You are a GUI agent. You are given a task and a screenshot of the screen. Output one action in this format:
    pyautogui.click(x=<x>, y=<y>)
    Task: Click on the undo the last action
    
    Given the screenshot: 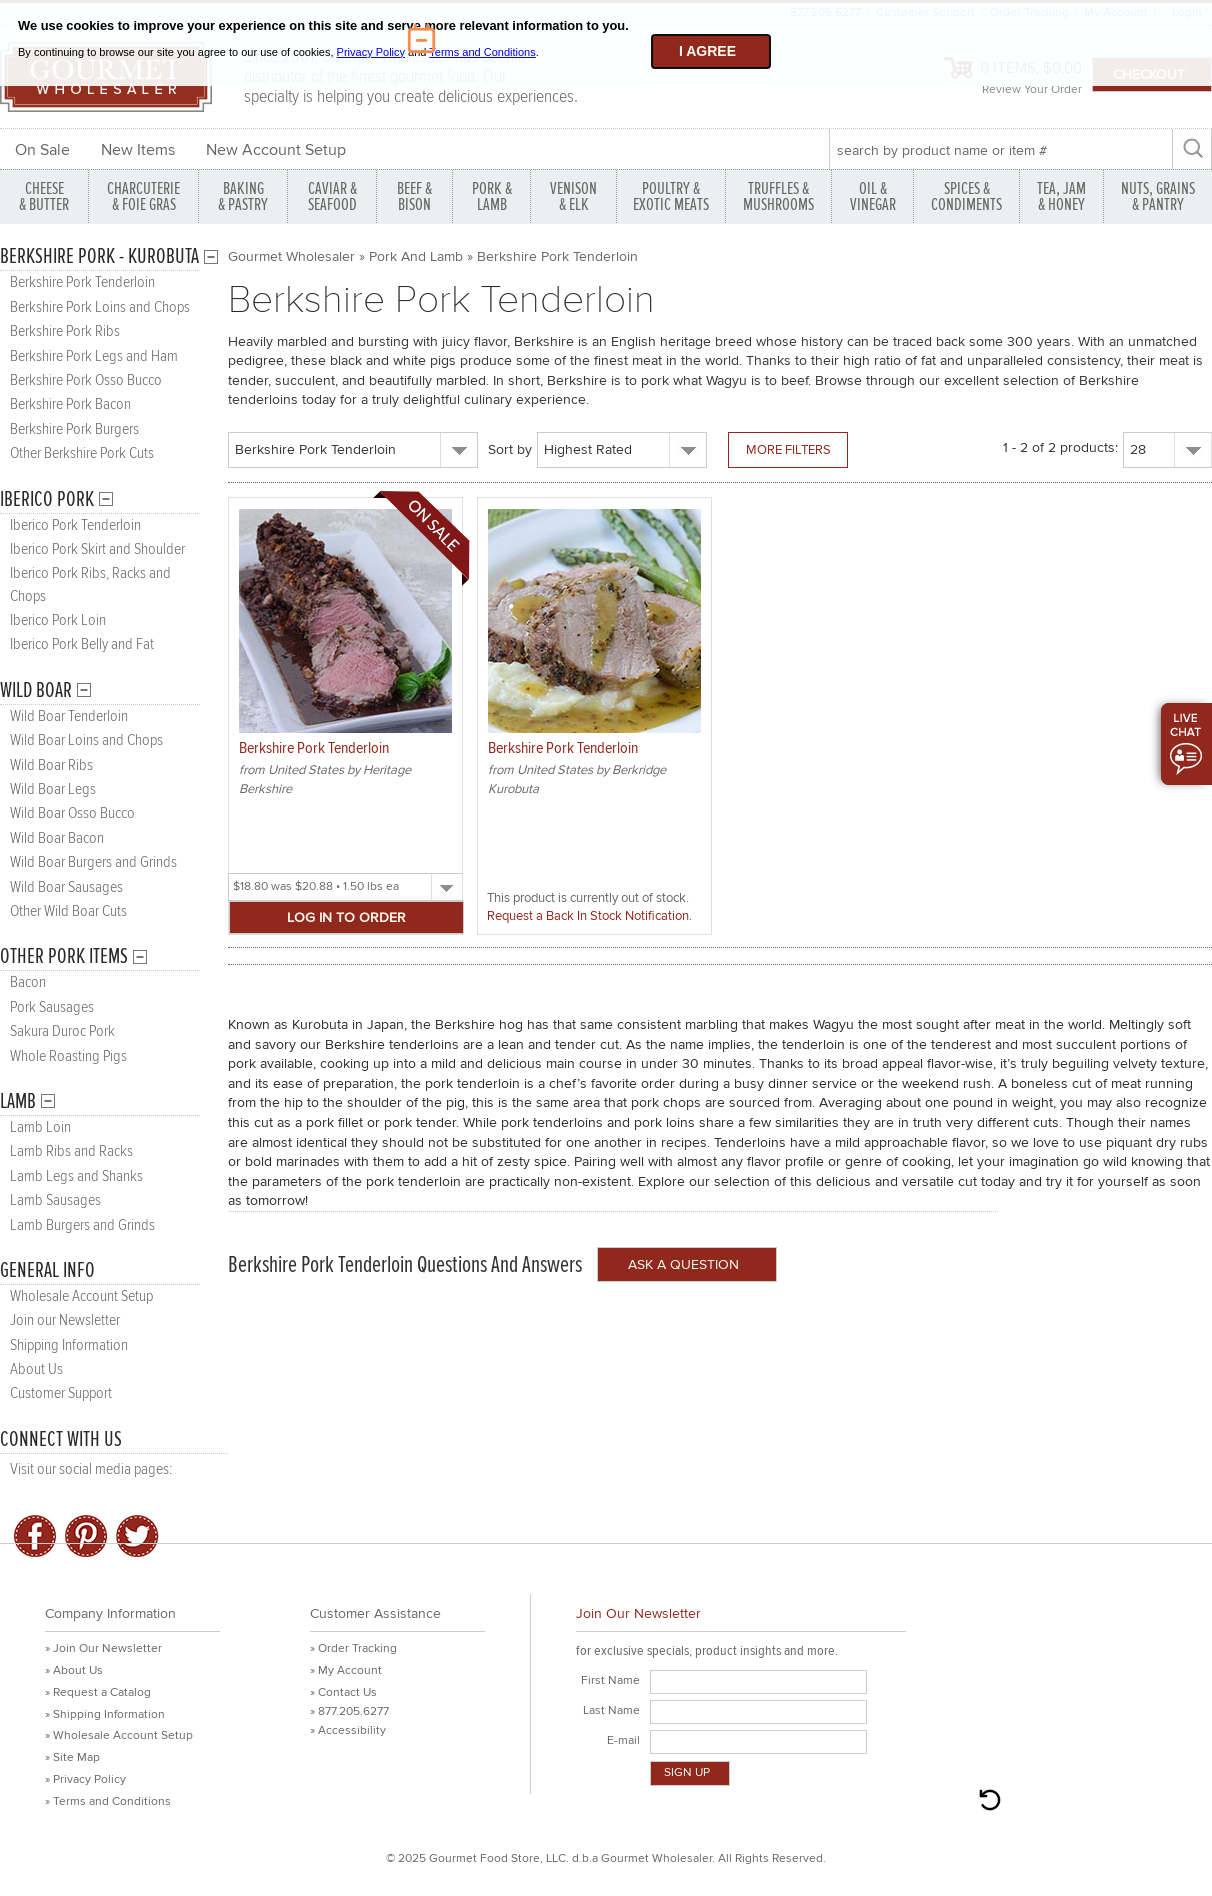 What is the action you would take?
    pyautogui.click(x=990, y=1800)
    